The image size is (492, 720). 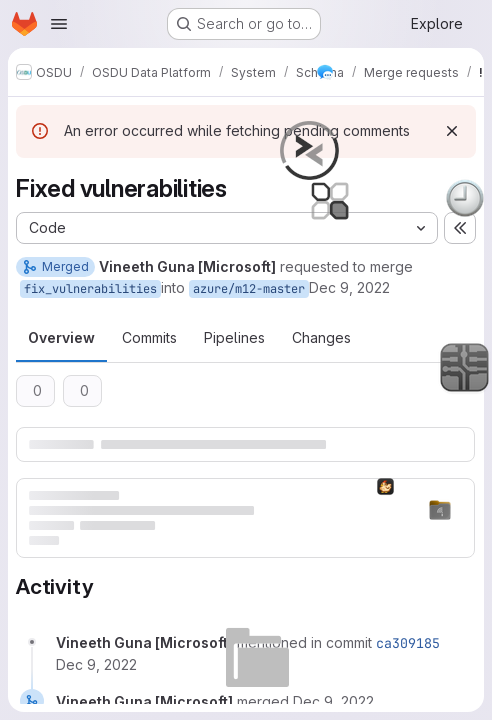 What do you see at coordinates (440, 510) in the screenshot?
I see `open insync cloud sync folder` at bounding box center [440, 510].